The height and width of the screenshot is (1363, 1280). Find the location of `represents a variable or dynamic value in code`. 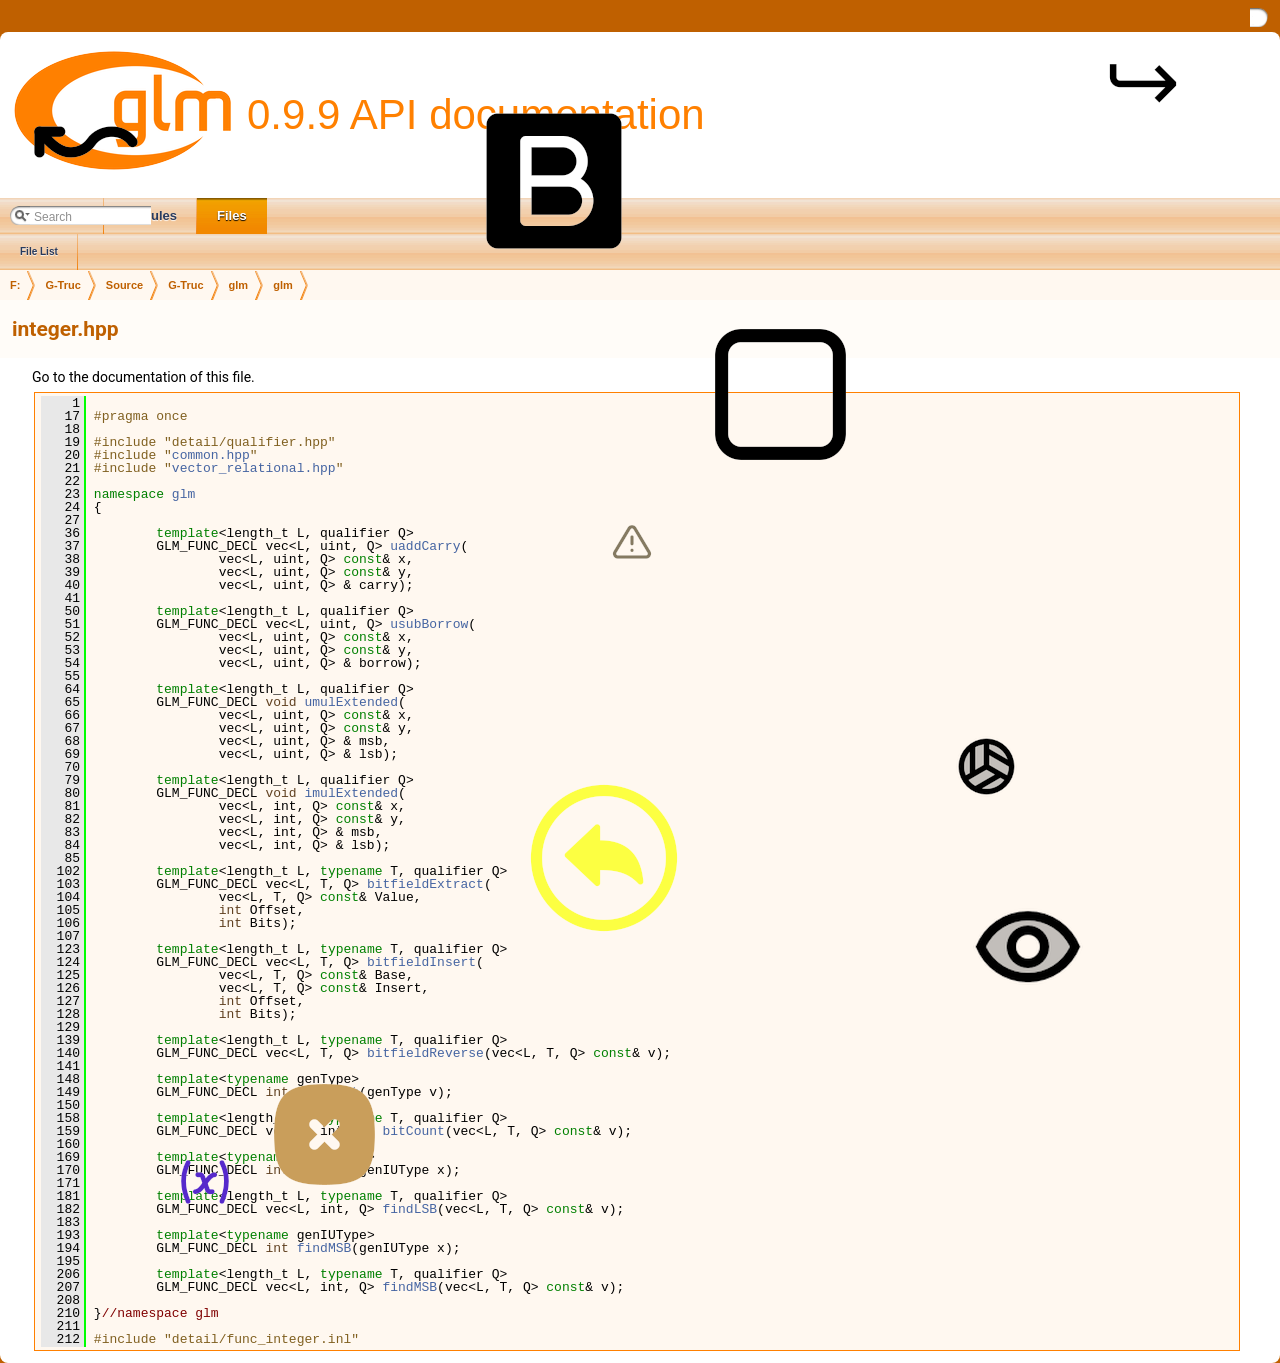

represents a variable or dynamic value in code is located at coordinates (205, 1182).